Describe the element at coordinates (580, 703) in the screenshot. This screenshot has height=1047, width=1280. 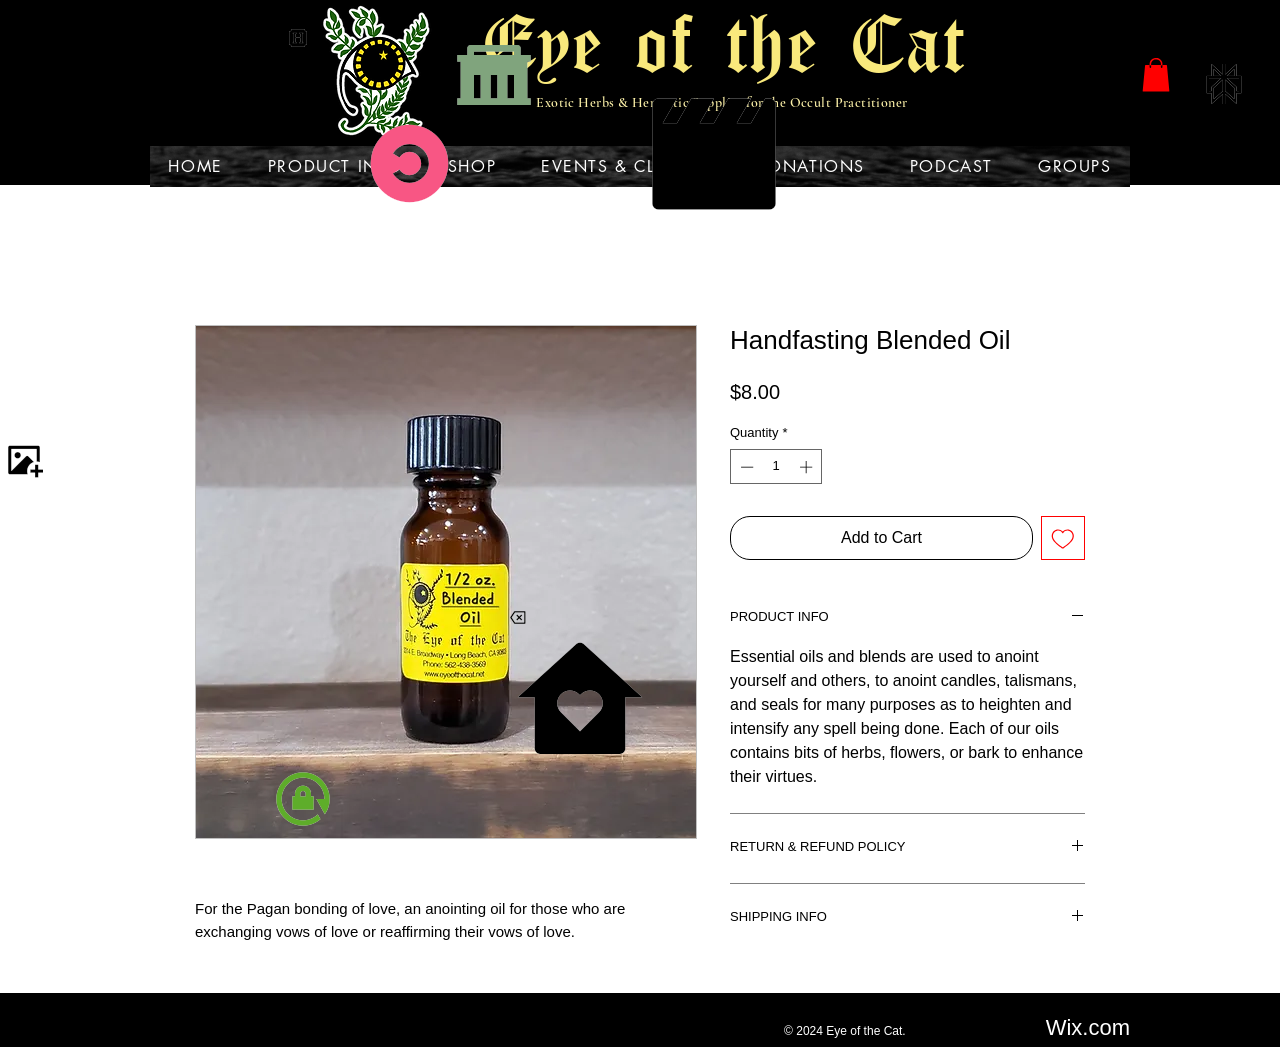
I see `access your favorite or loved home` at that location.